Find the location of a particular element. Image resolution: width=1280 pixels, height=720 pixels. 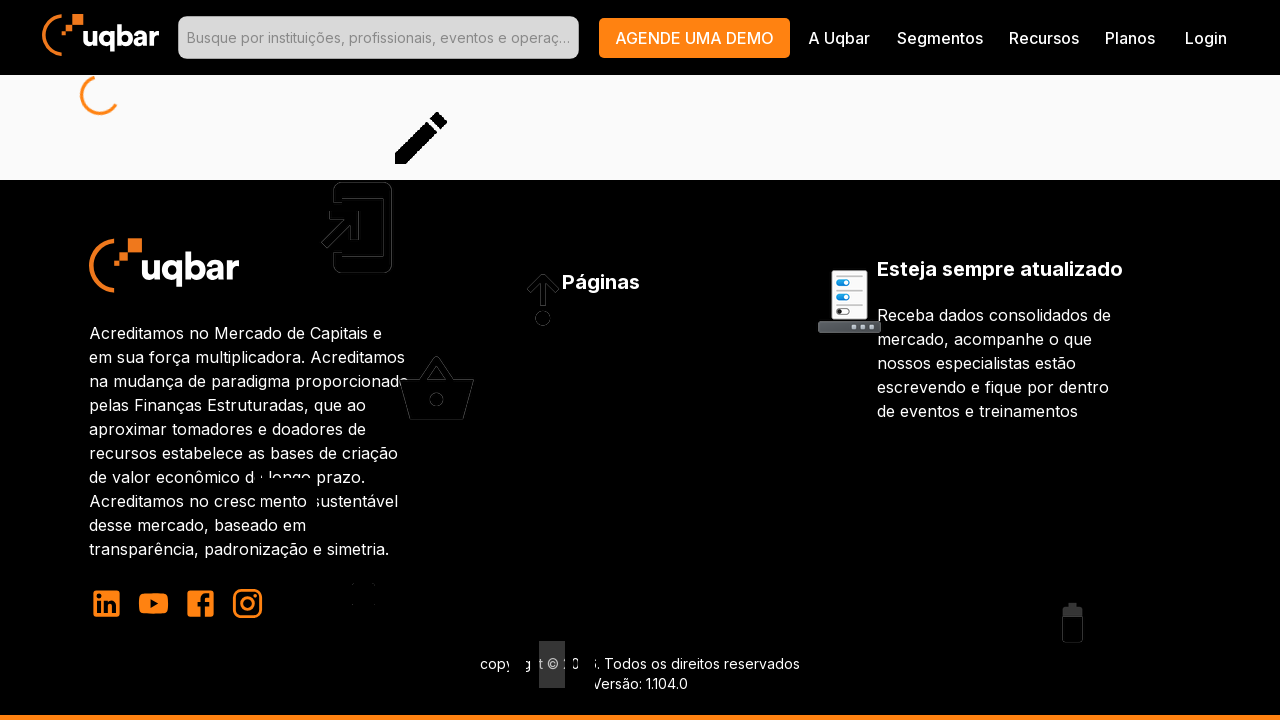

indicates battery level at approximately 80% is located at coordinates (1072, 622).